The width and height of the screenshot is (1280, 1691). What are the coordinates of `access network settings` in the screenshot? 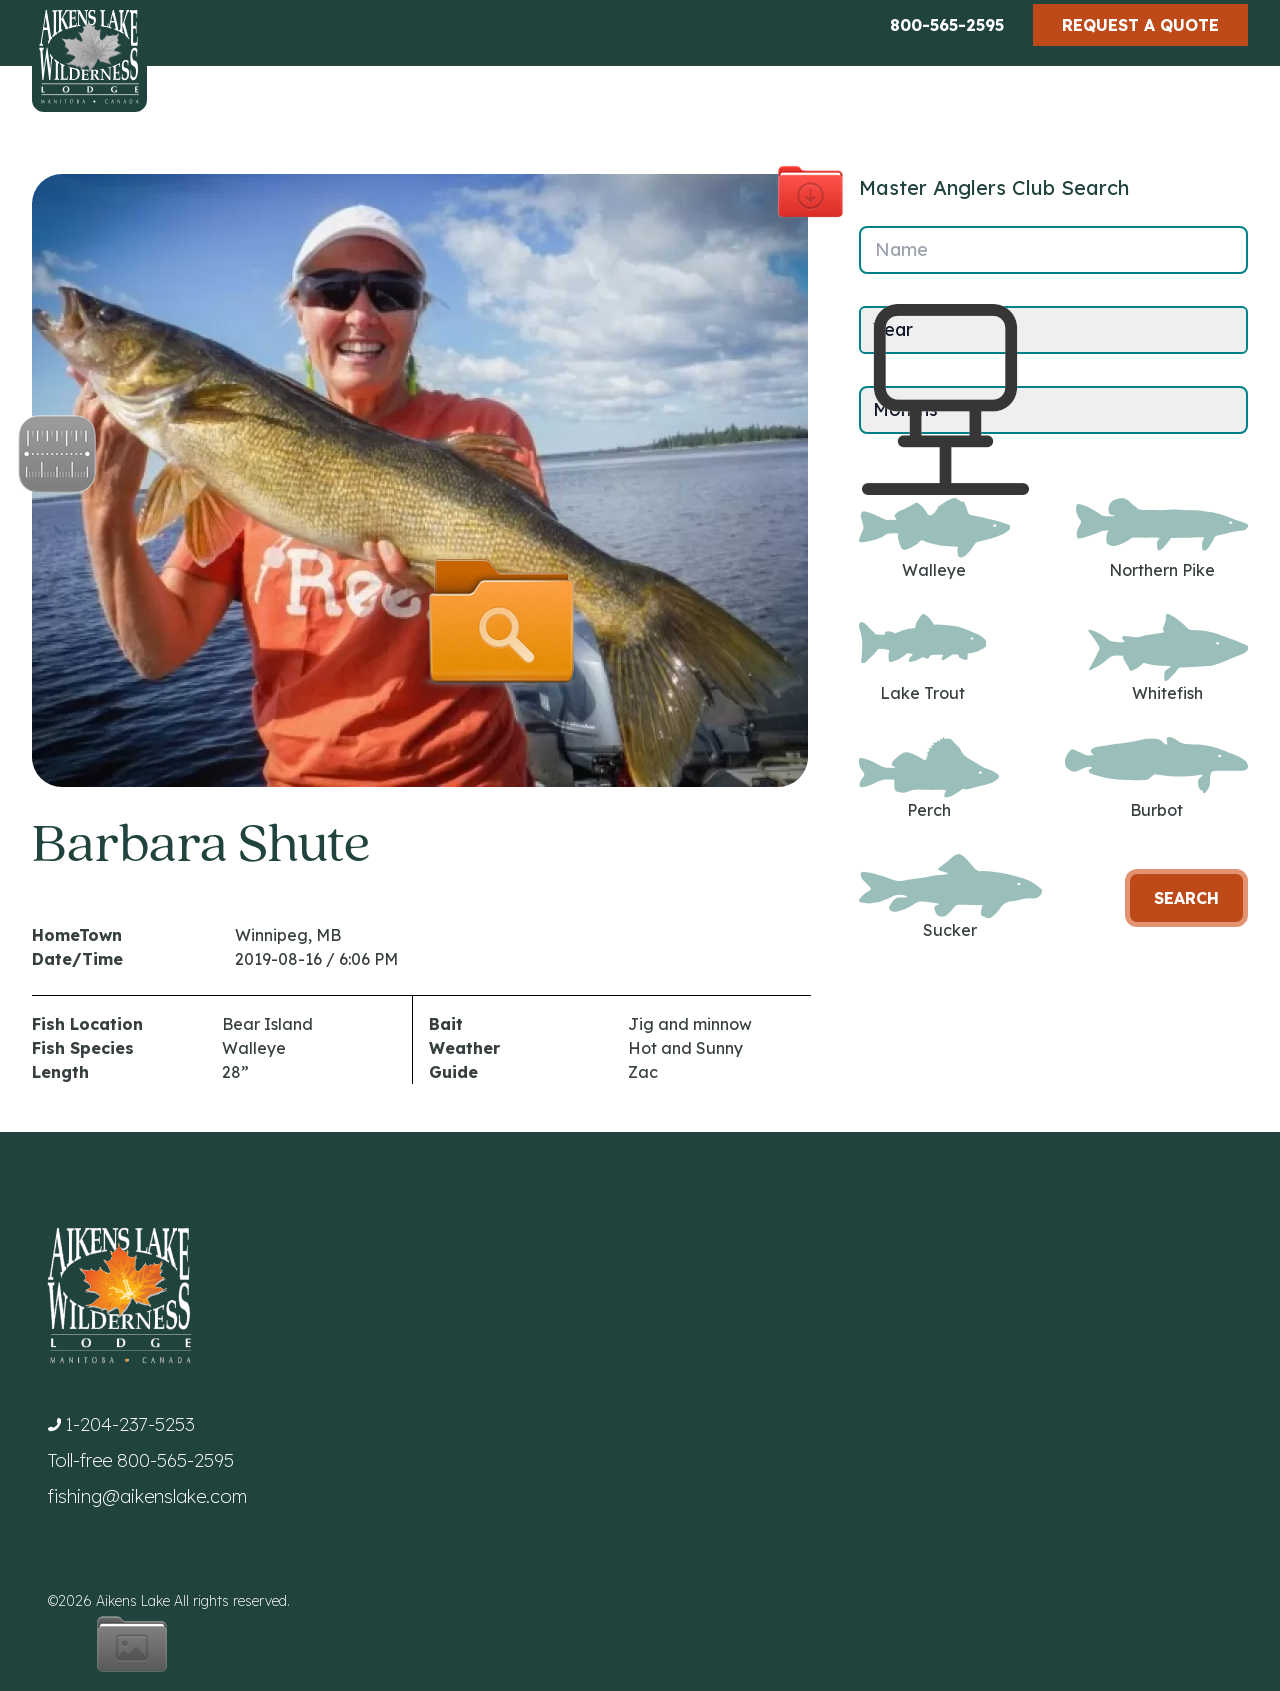 It's located at (945, 399).